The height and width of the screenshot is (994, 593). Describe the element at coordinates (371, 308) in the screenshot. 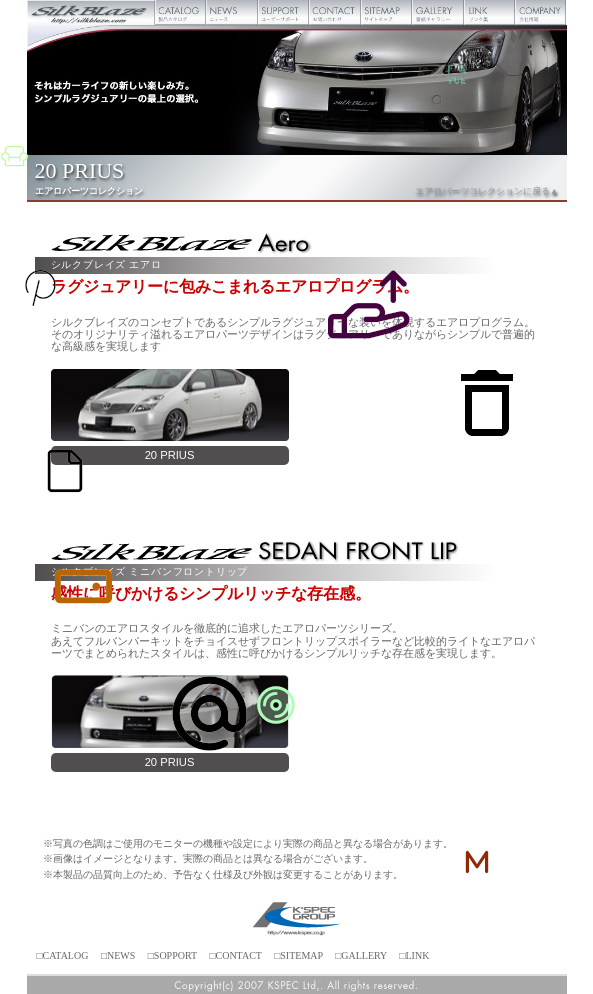

I see `upload or share from your hand` at that location.